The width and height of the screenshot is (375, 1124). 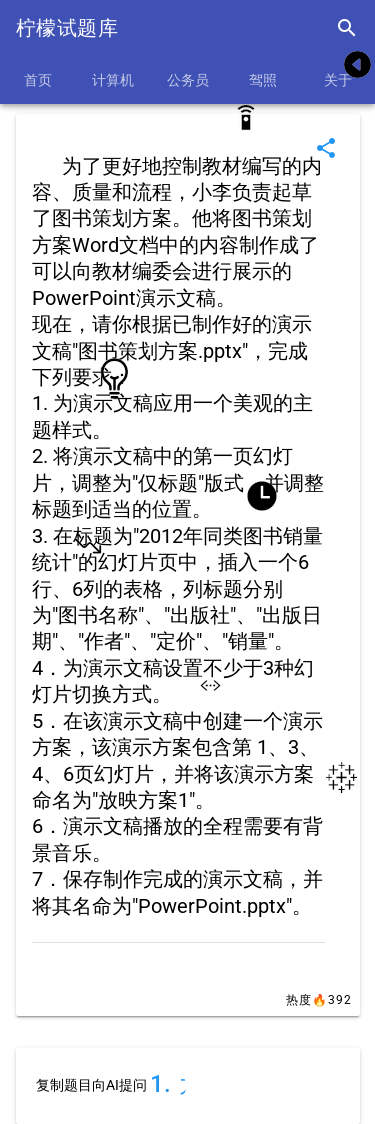 What do you see at coordinates (341, 777) in the screenshot?
I see `open Tableau application` at bounding box center [341, 777].